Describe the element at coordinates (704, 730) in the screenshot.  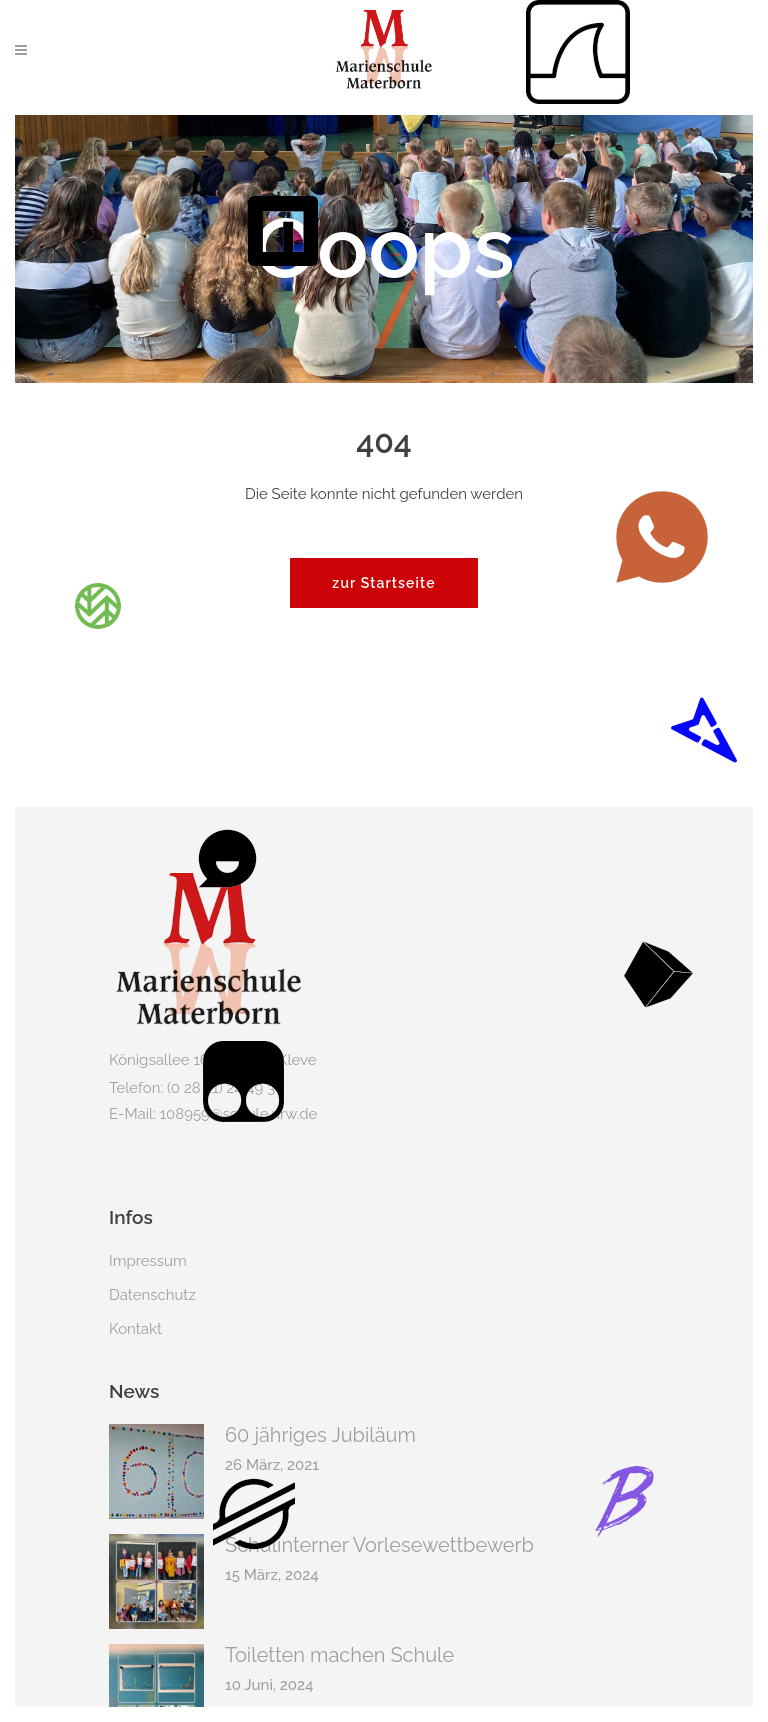
I see `open mapillary street-level imagery app` at that location.